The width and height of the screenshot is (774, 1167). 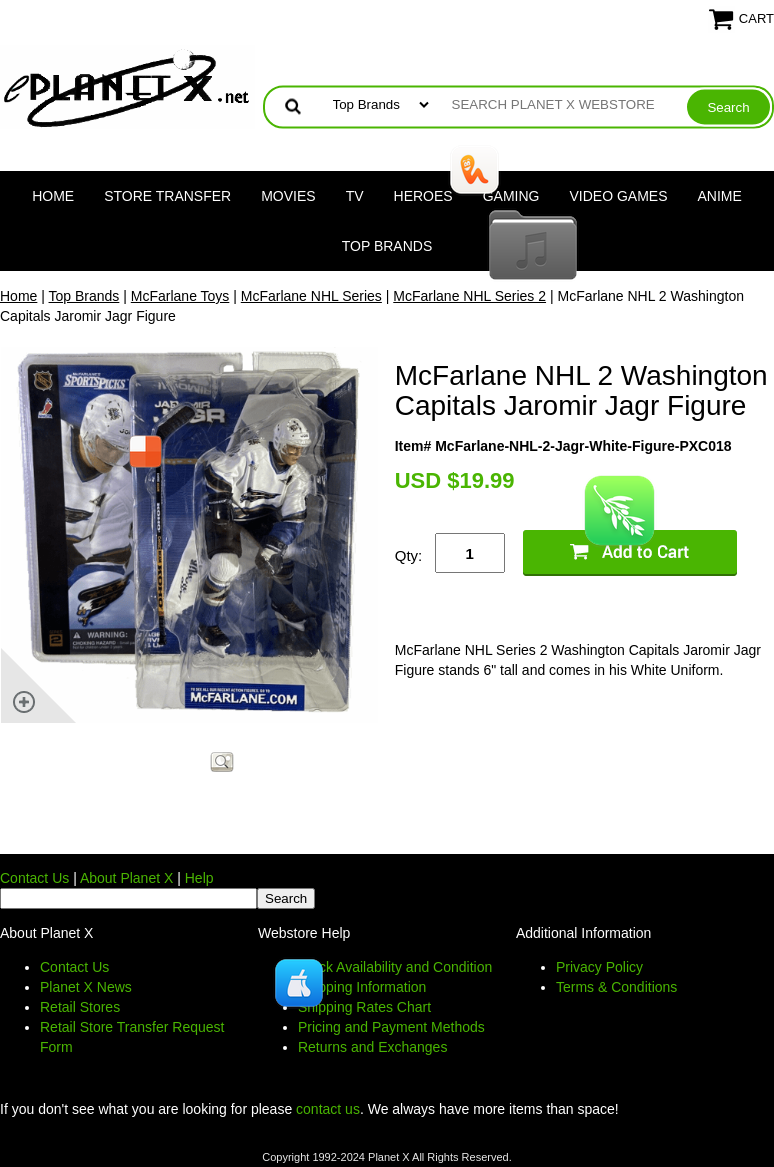 I want to click on open your music files folder, so click(x=533, y=245).